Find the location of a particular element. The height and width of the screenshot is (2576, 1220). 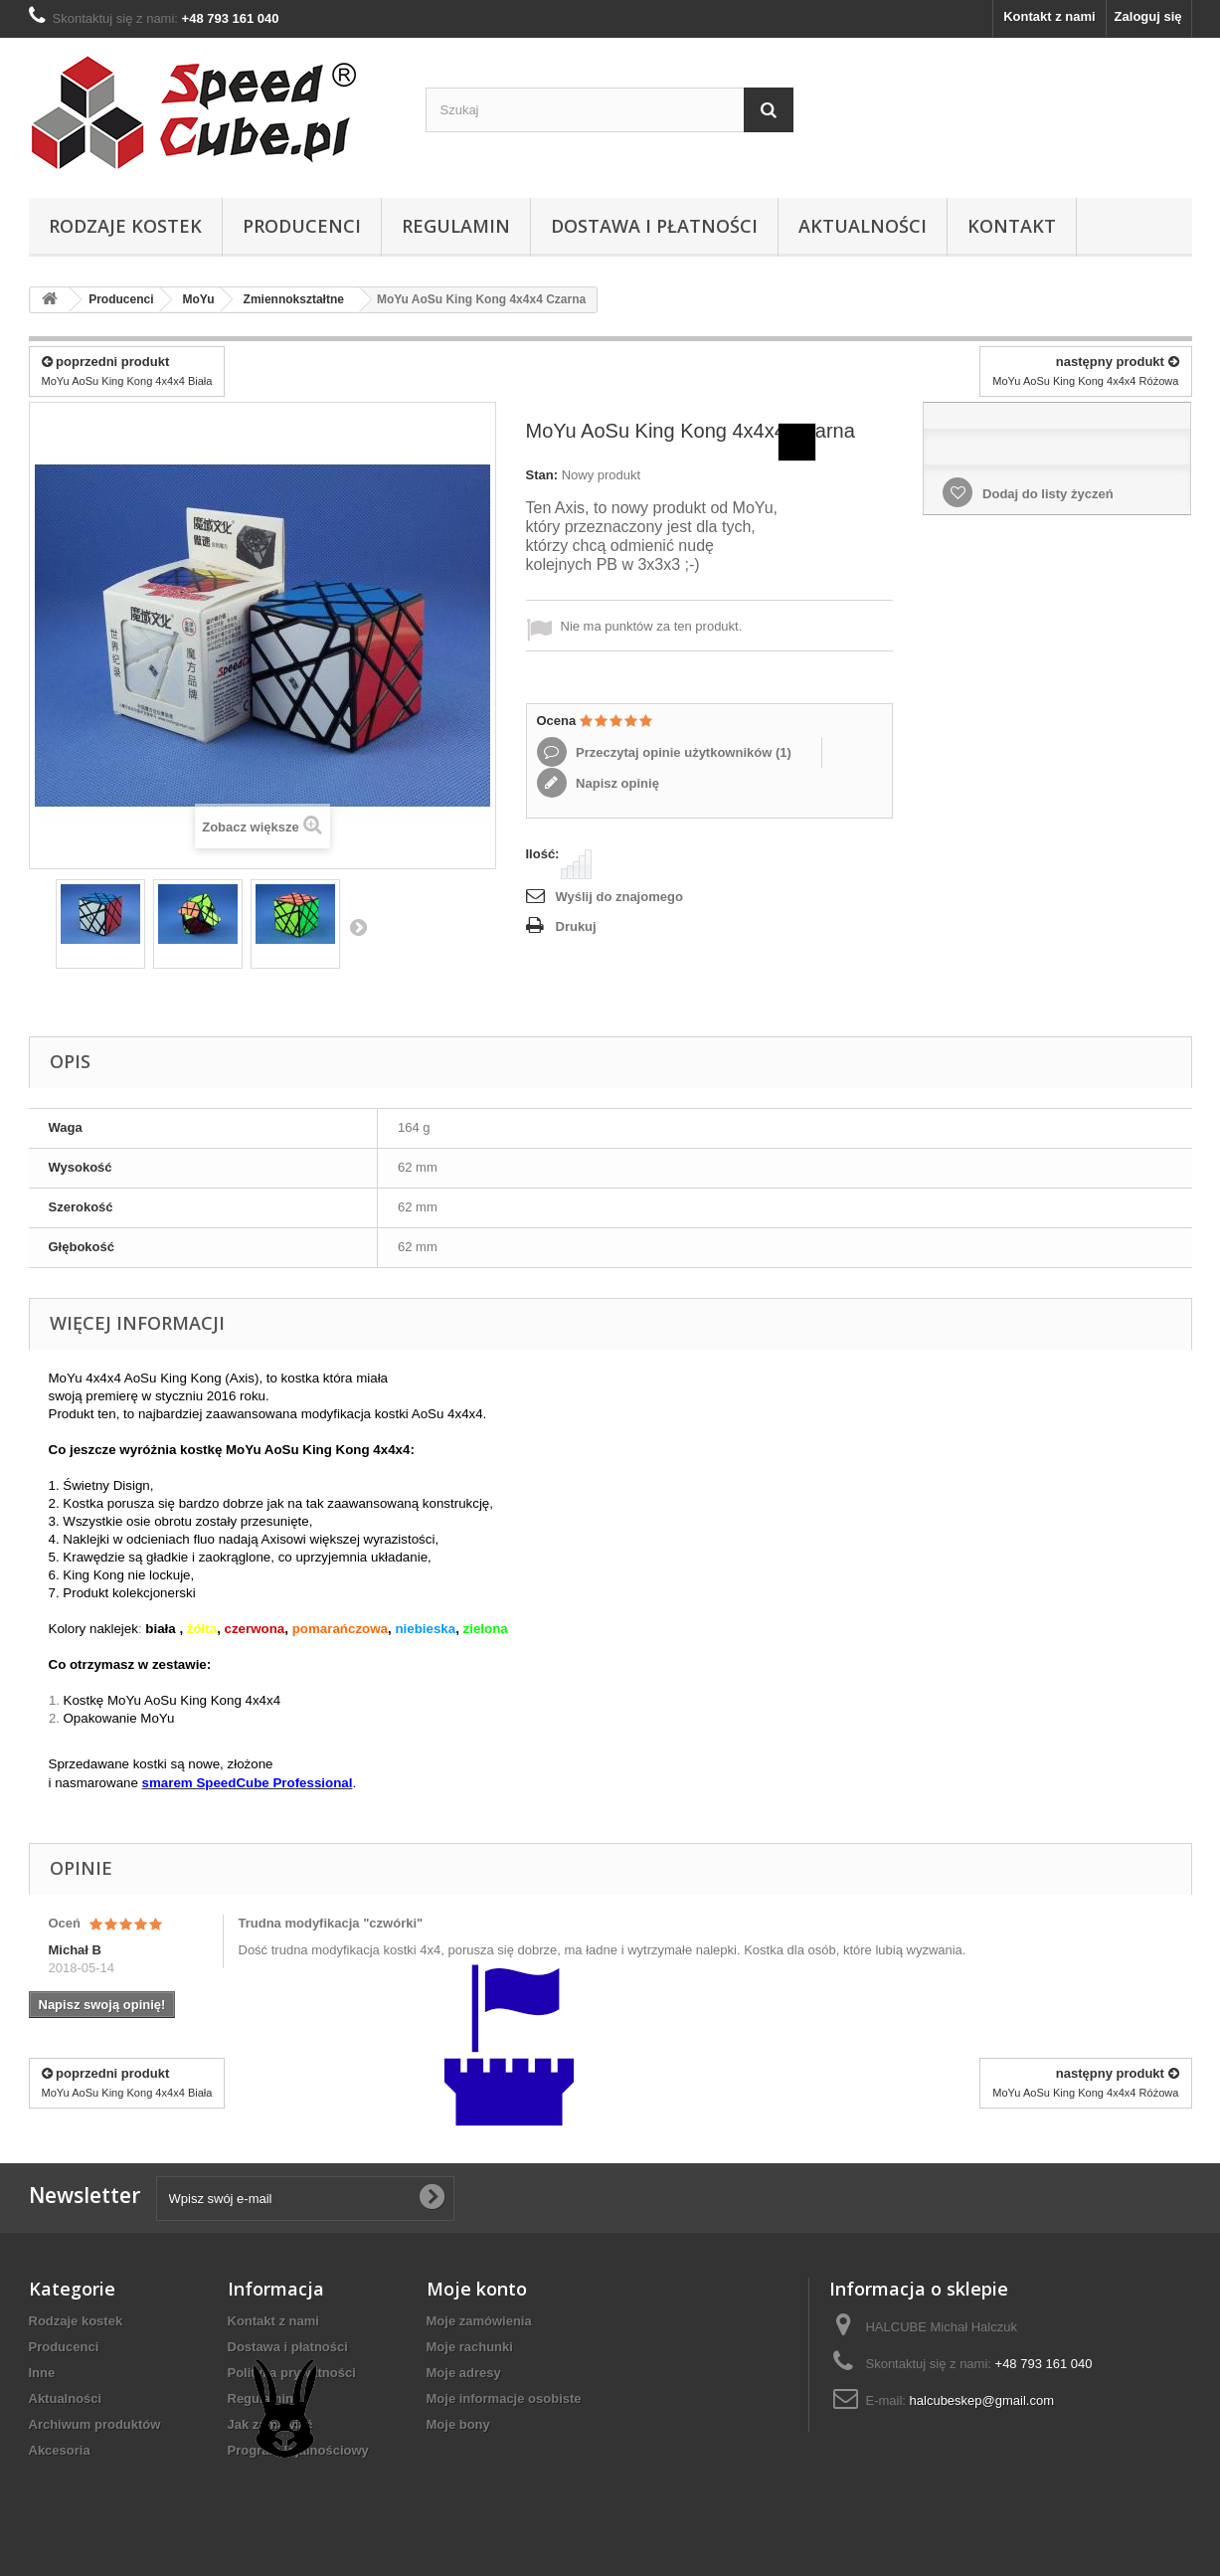

placeholder for empty content area is located at coordinates (796, 442).